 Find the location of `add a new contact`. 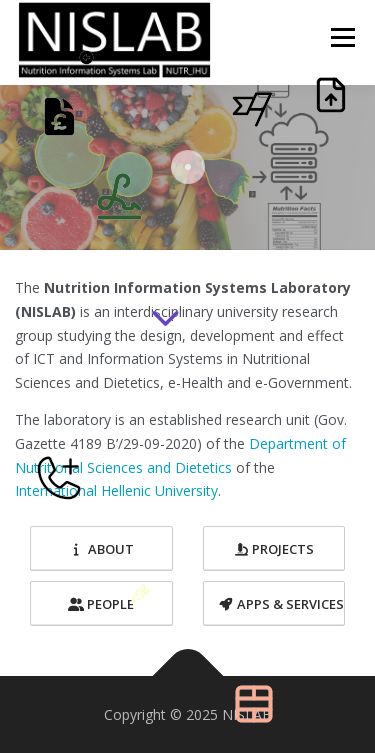

add a new contact is located at coordinates (60, 477).